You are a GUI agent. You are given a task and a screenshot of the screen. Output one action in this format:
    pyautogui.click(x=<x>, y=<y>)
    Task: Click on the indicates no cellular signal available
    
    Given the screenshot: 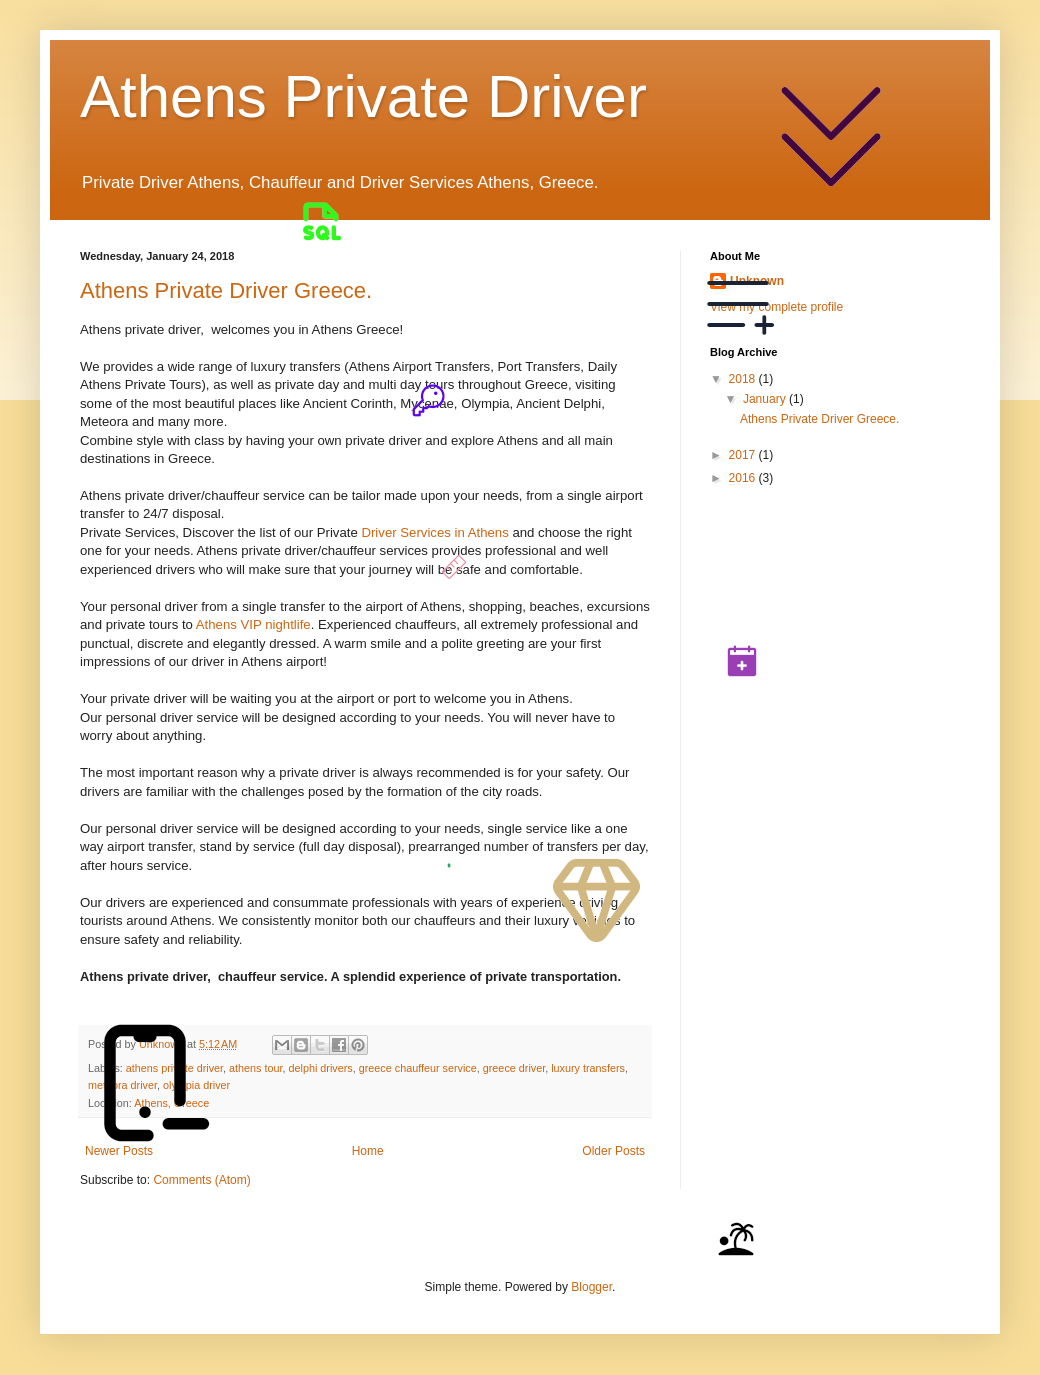 What is the action you would take?
    pyautogui.click(x=464, y=853)
    